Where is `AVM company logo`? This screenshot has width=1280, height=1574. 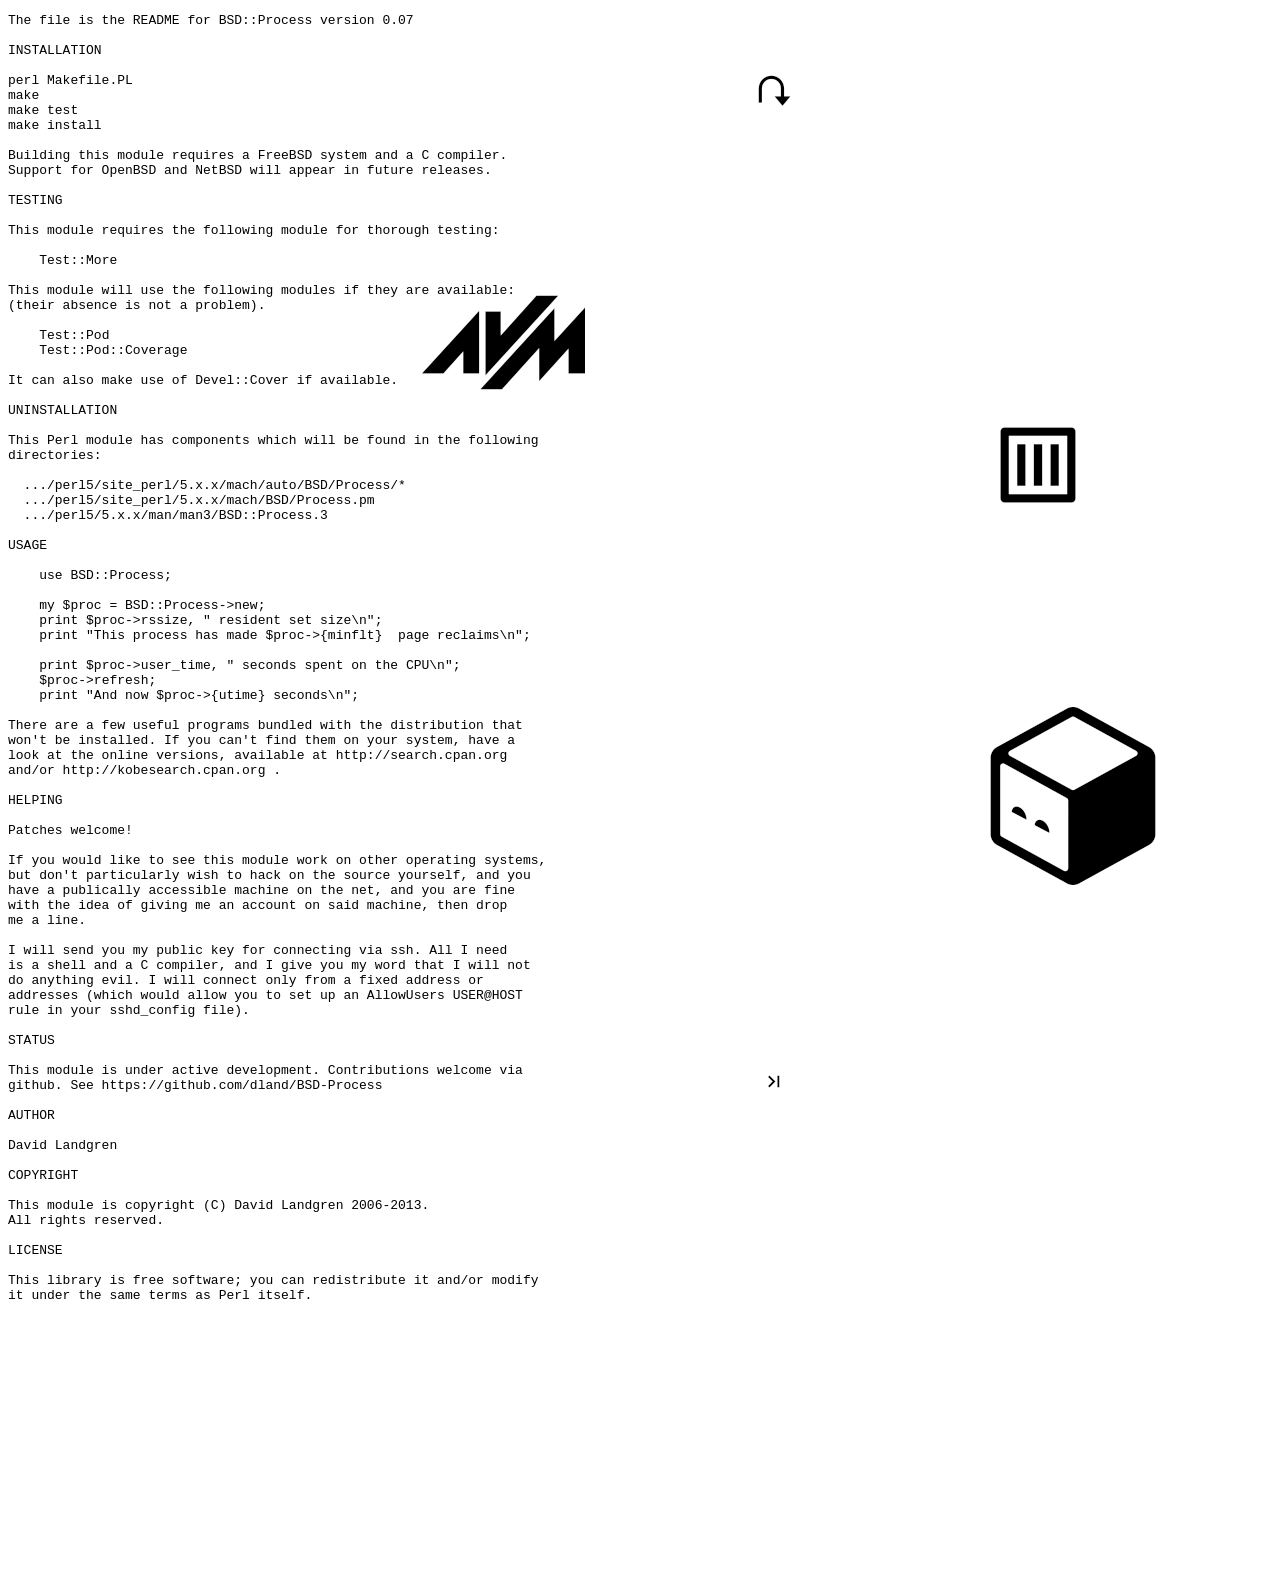
AVM company logo is located at coordinates (503, 342).